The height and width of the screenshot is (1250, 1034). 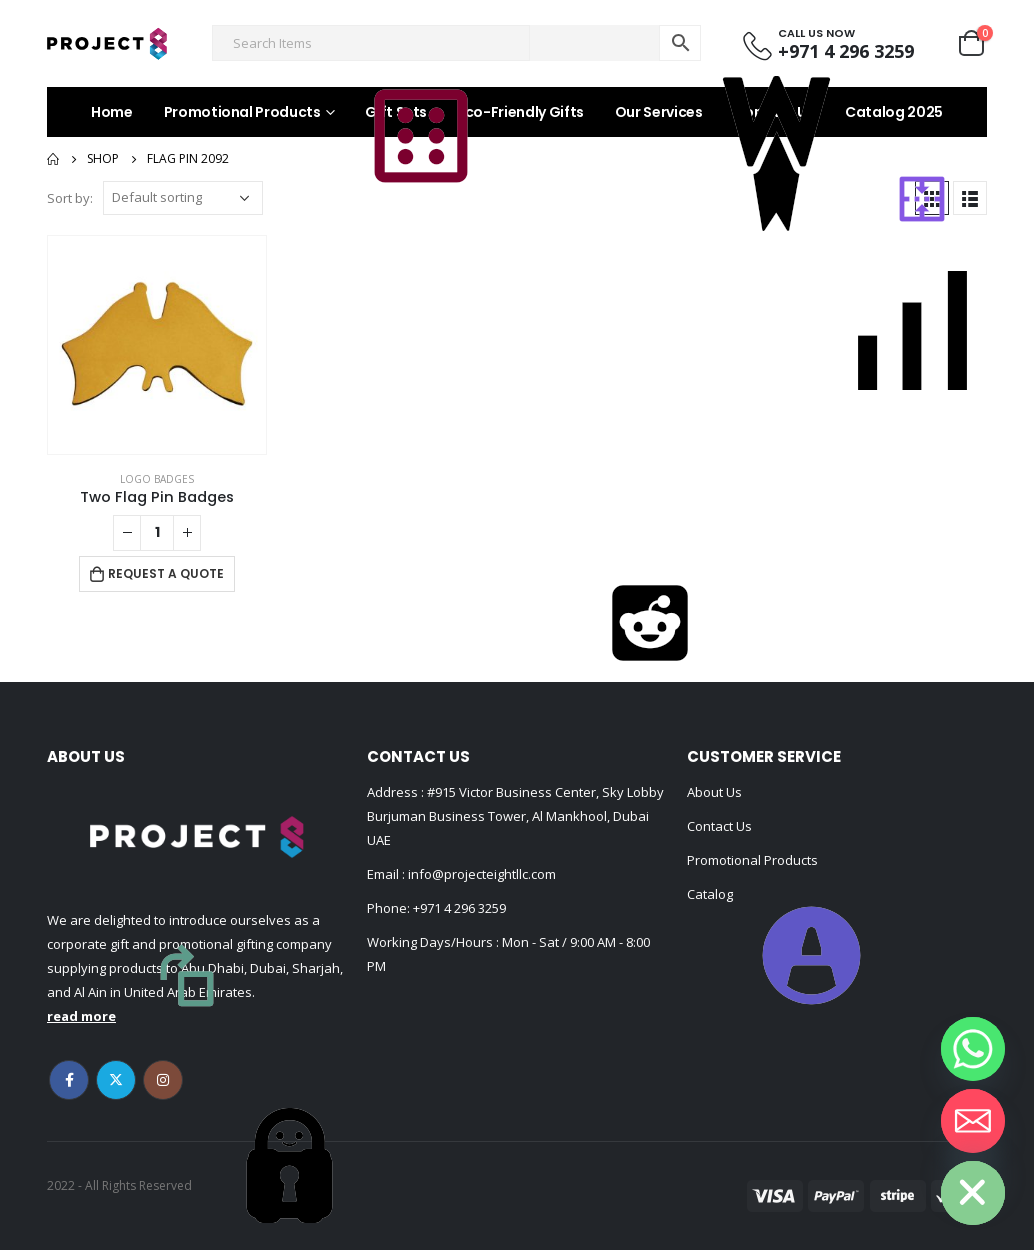 What do you see at coordinates (289, 1165) in the screenshot?
I see `open private internet access vpn app` at bounding box center [289, 1165].